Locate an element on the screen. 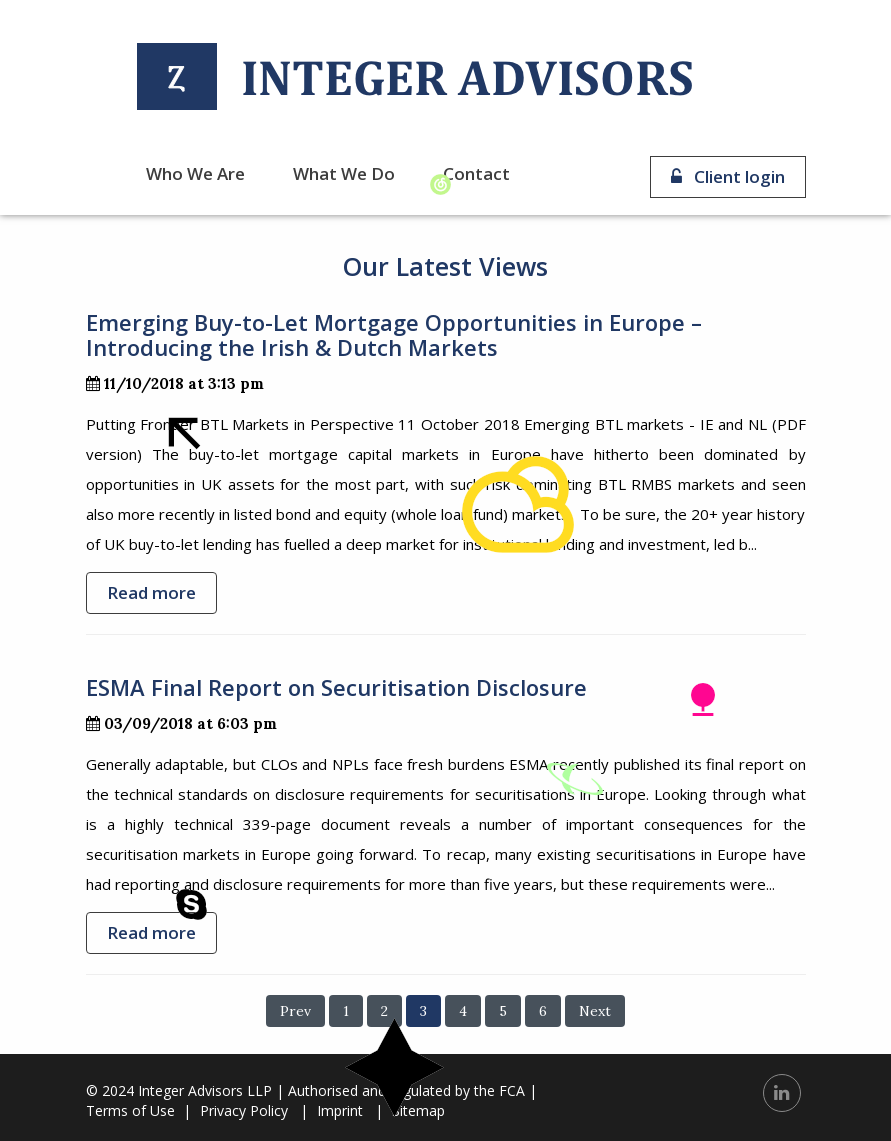 The image size is (891, 1141). open netease cloud music app is located at coordinates (440, 184).